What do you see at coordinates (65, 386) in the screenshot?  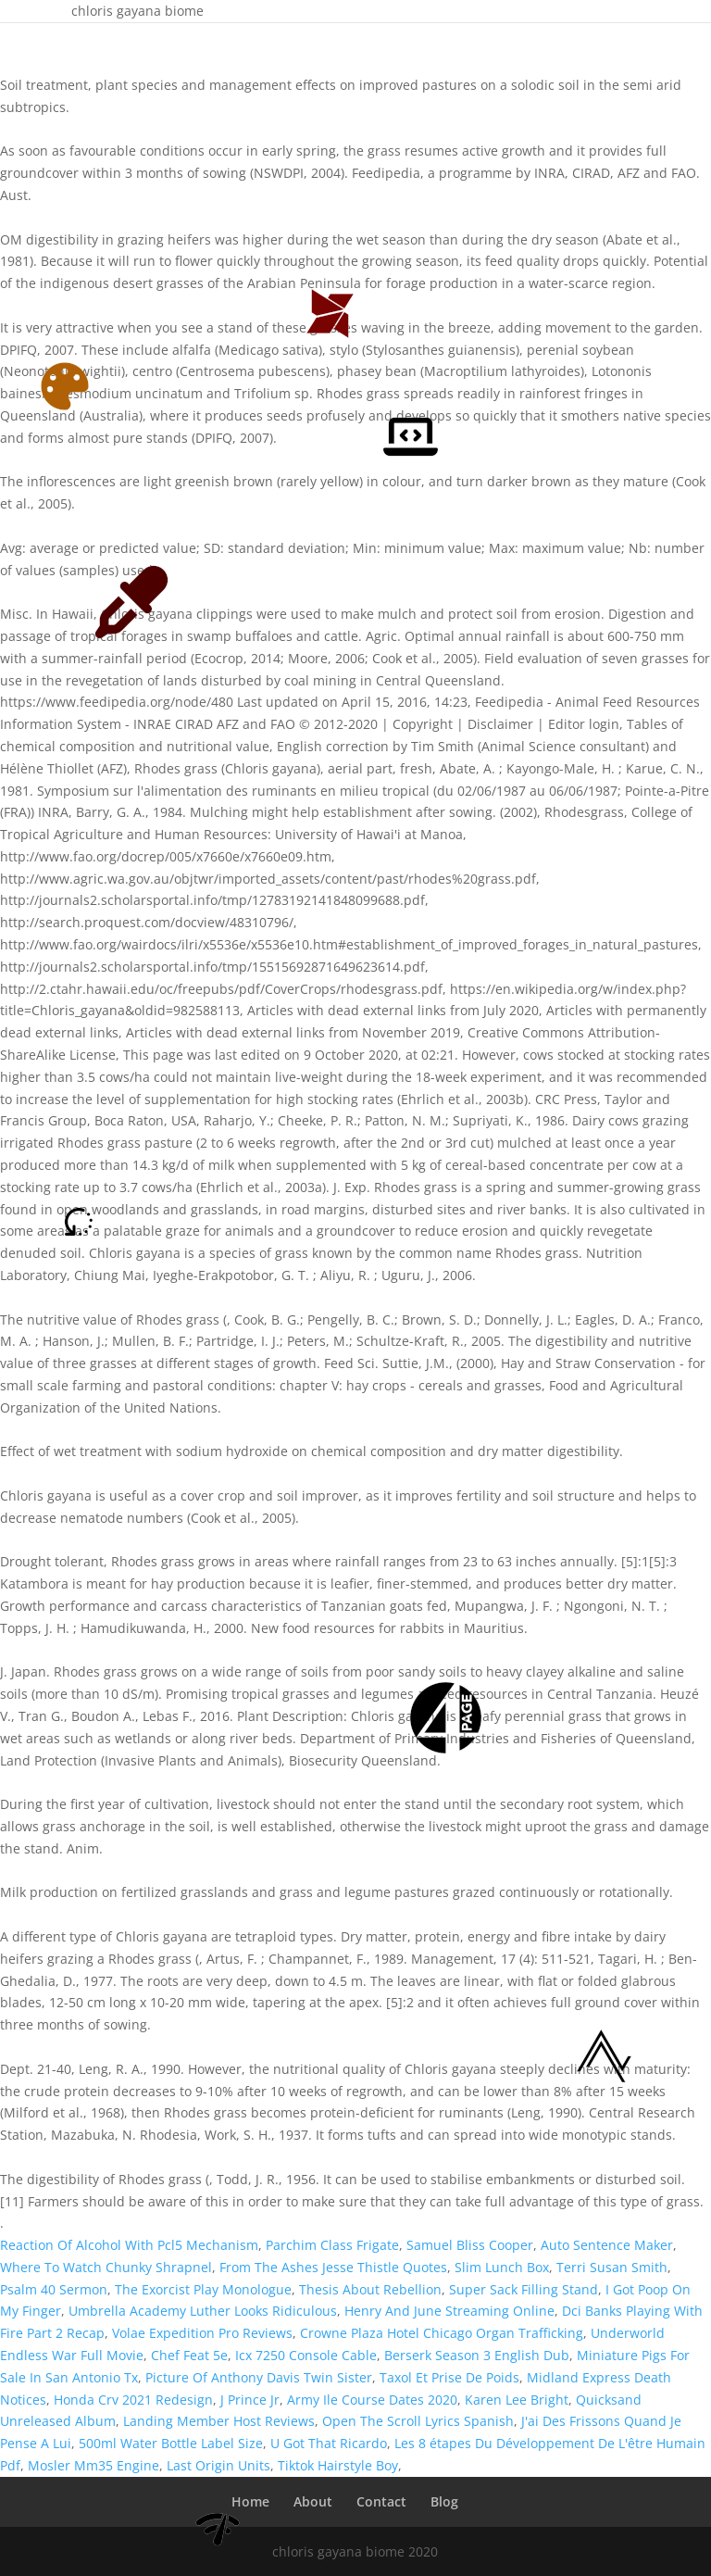 I see `access color and theme settings` at bounding box center [65, 386].